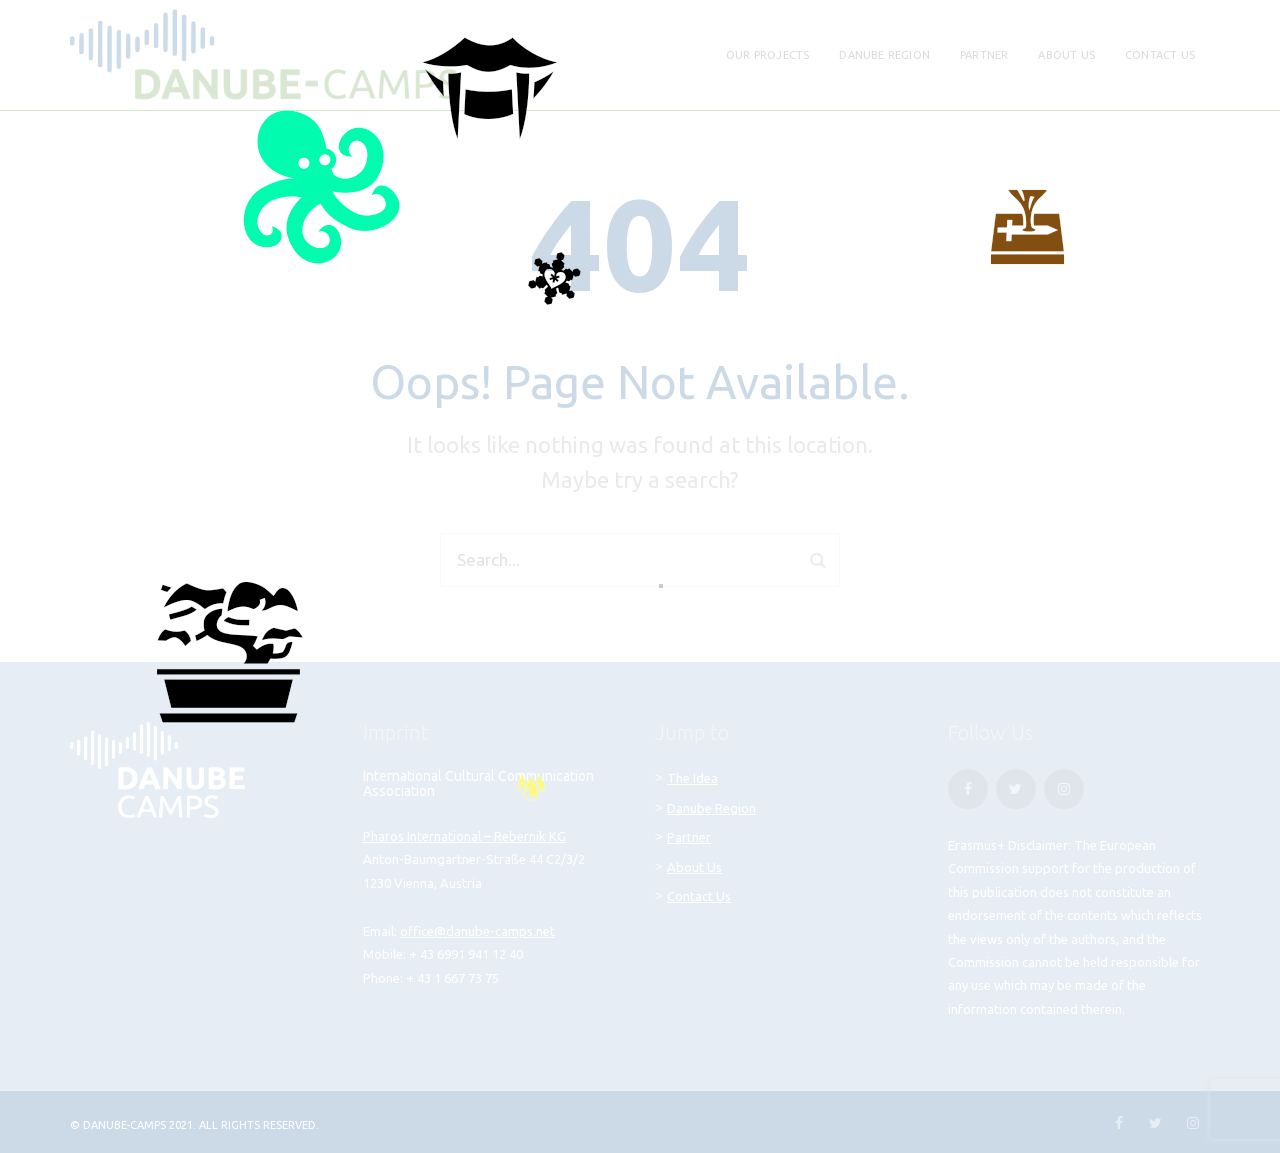  I want to click on indicates an aquatic or ocean-themed game element, so click(321, 186).